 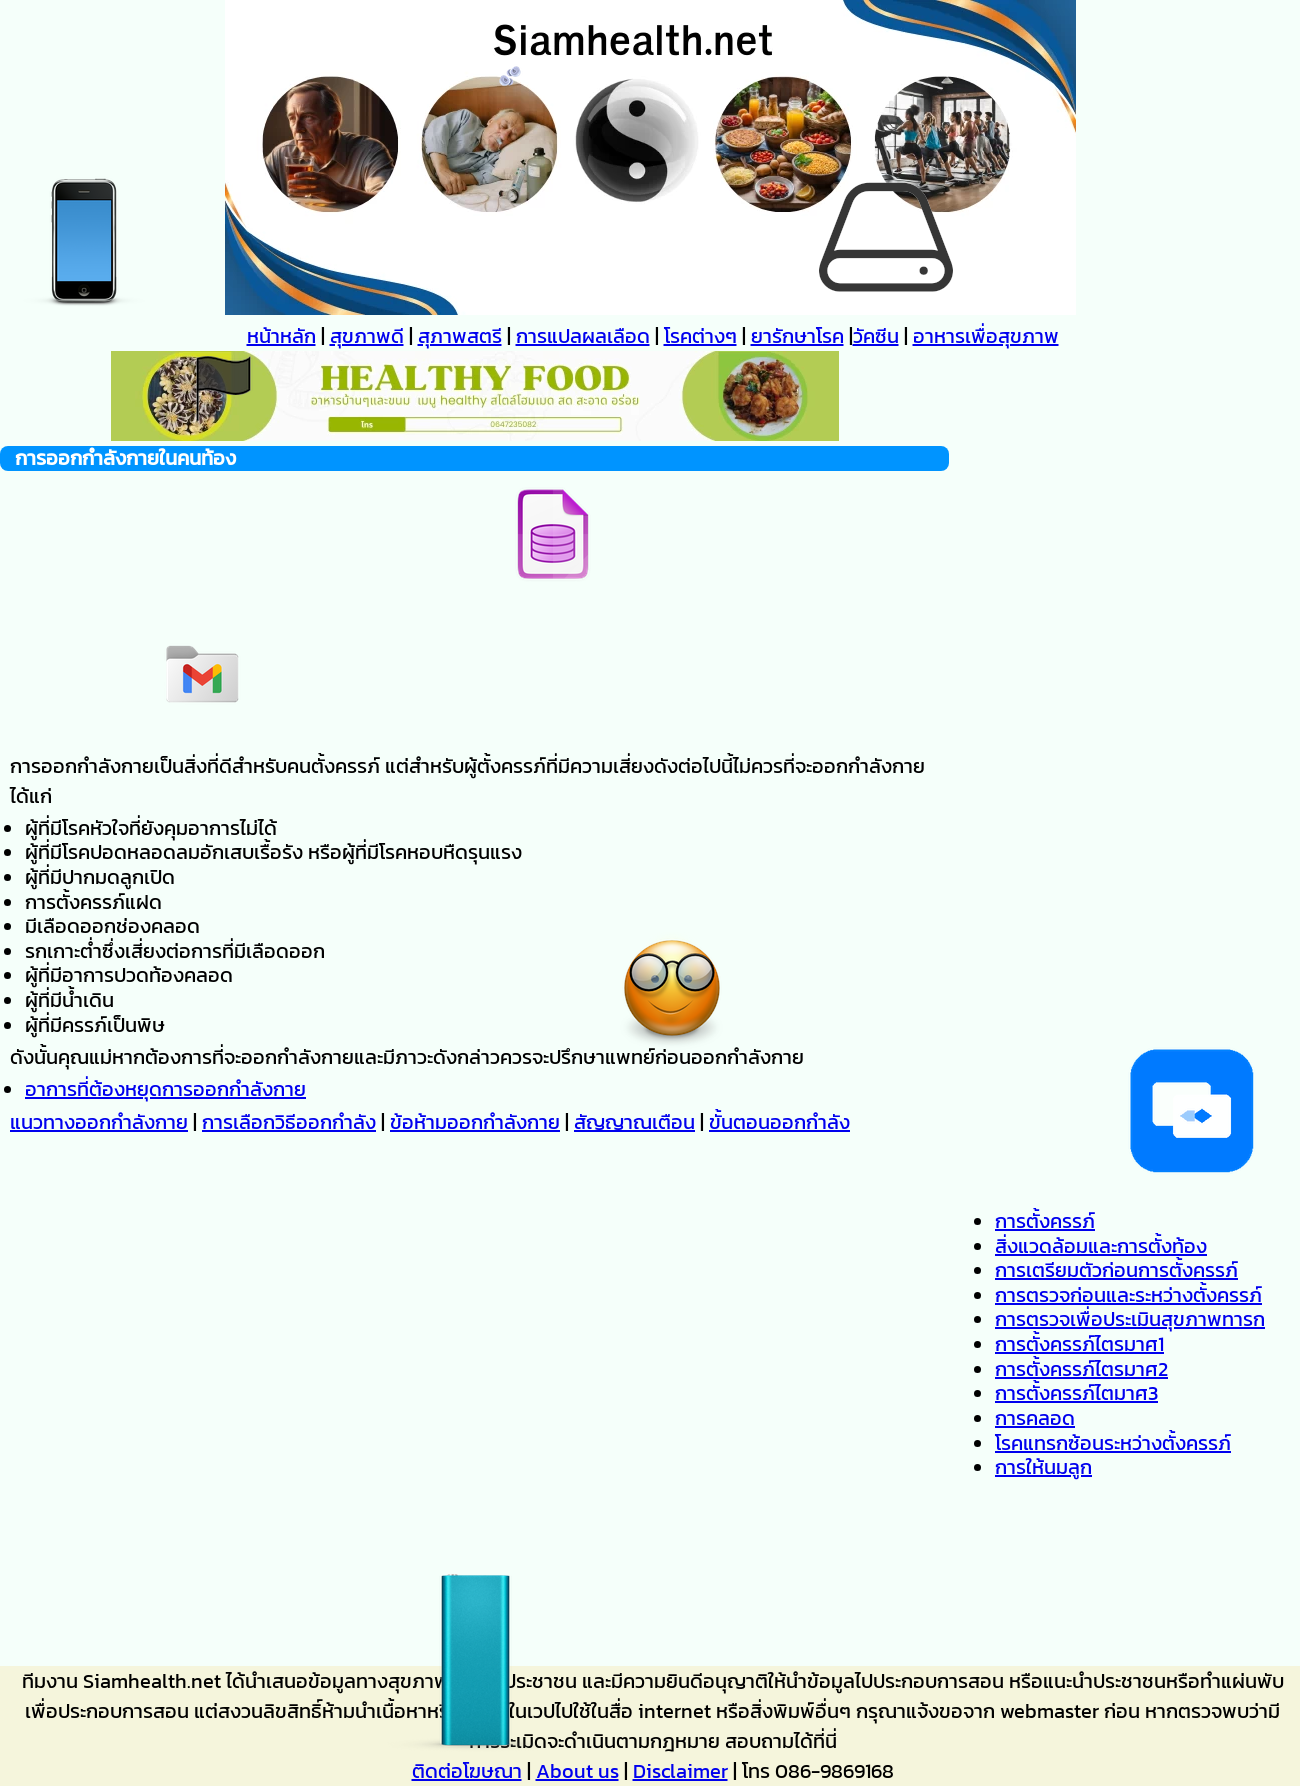 I want to click on iPod nano device connected, so click(x=475, y=1663).